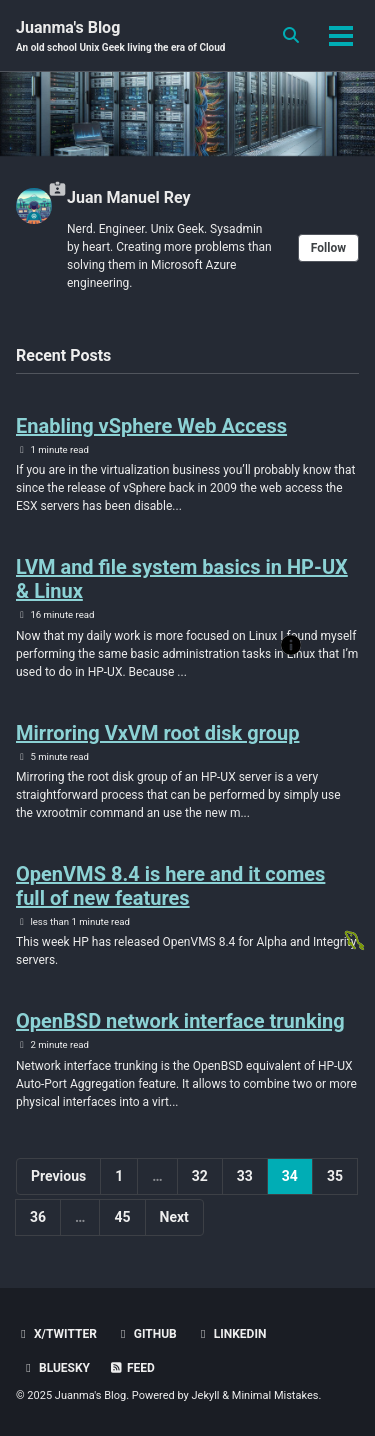  Describe the element at coordinates (57, 189) in the screenshot. I see `view your employee or member ID badge` at that location.